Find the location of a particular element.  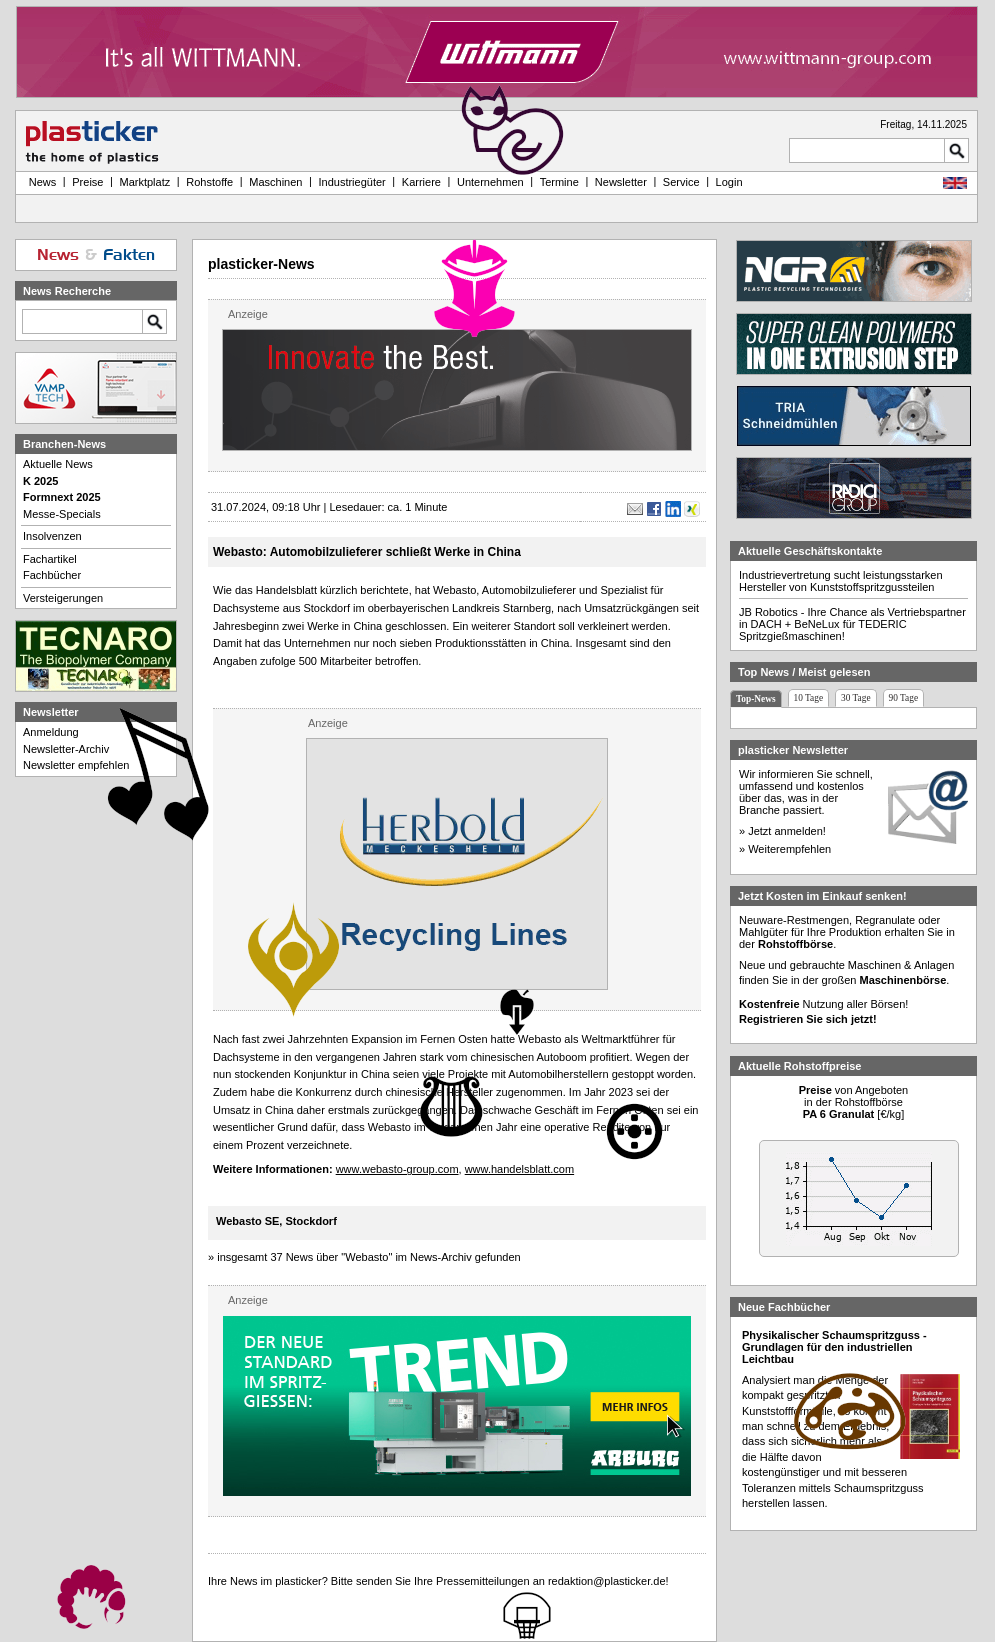

indicates gravitational force or physics simulation is located at coordinates (517, 1012).